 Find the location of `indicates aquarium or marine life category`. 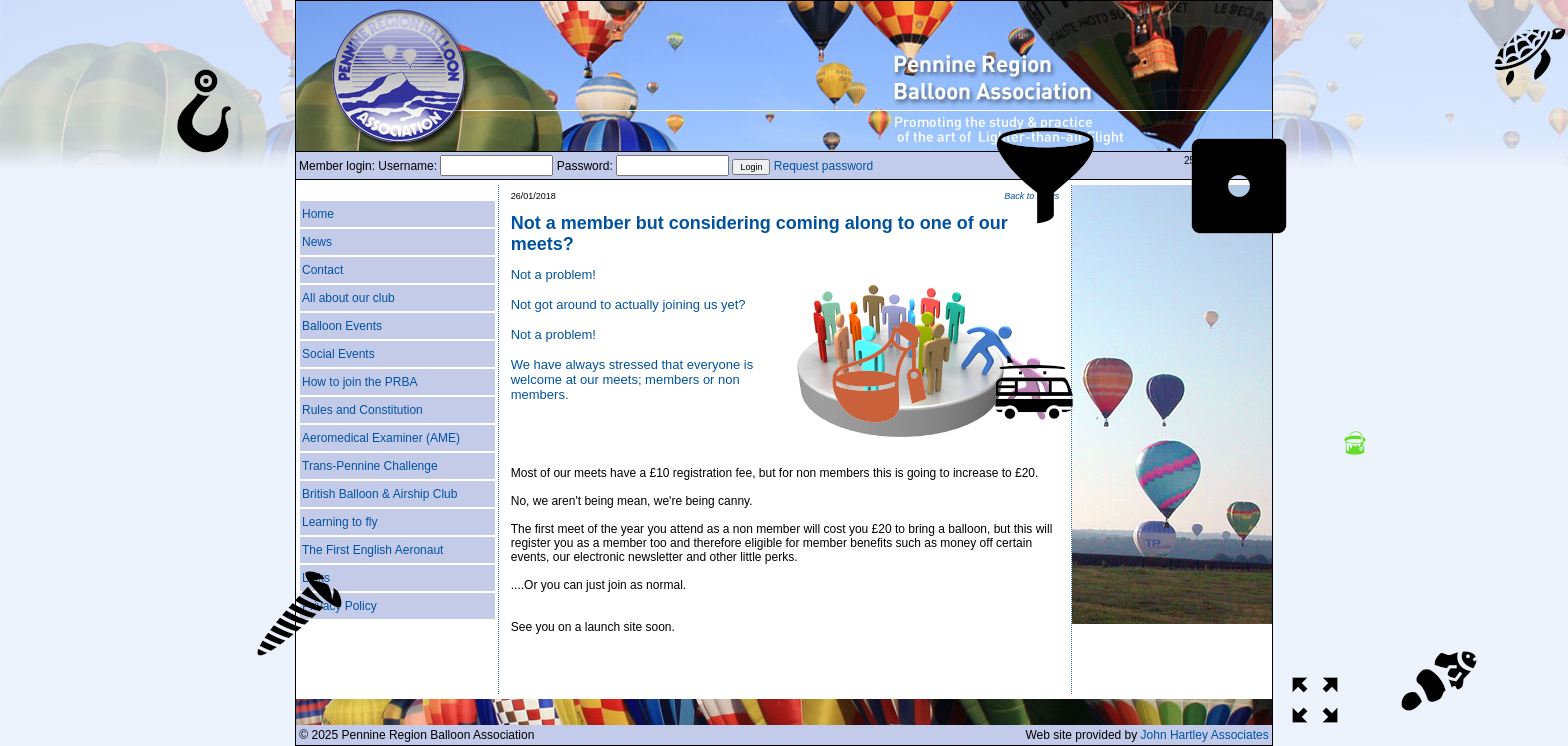

indicates aquarium or marine life category is located at coordinates (1439, 681).